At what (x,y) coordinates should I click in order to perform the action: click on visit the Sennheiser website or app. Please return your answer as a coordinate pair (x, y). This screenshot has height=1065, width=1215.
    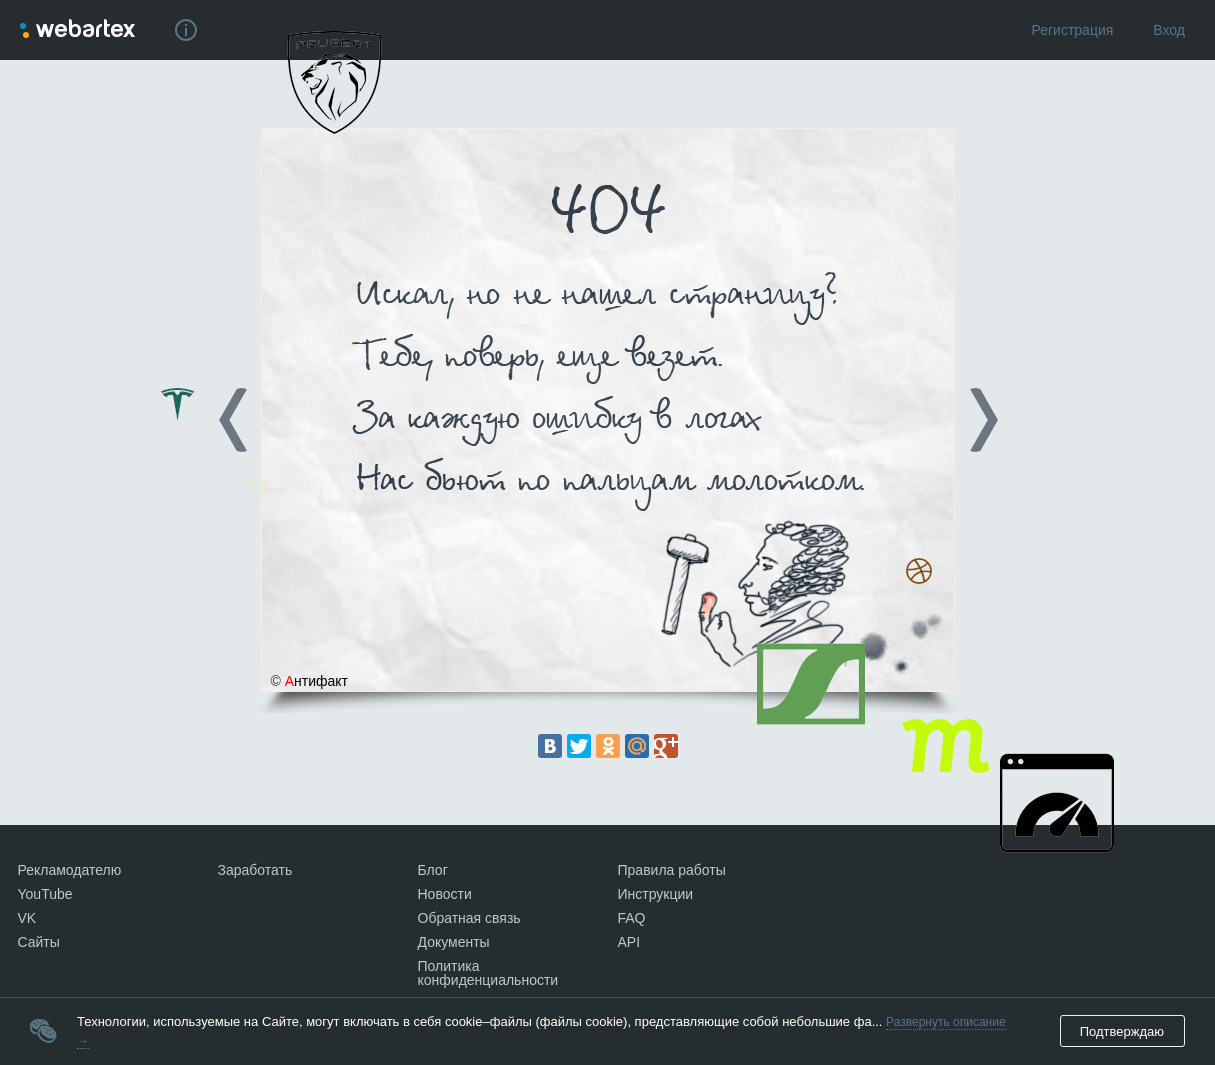
    Looking at the image, I should click on (811, 684).